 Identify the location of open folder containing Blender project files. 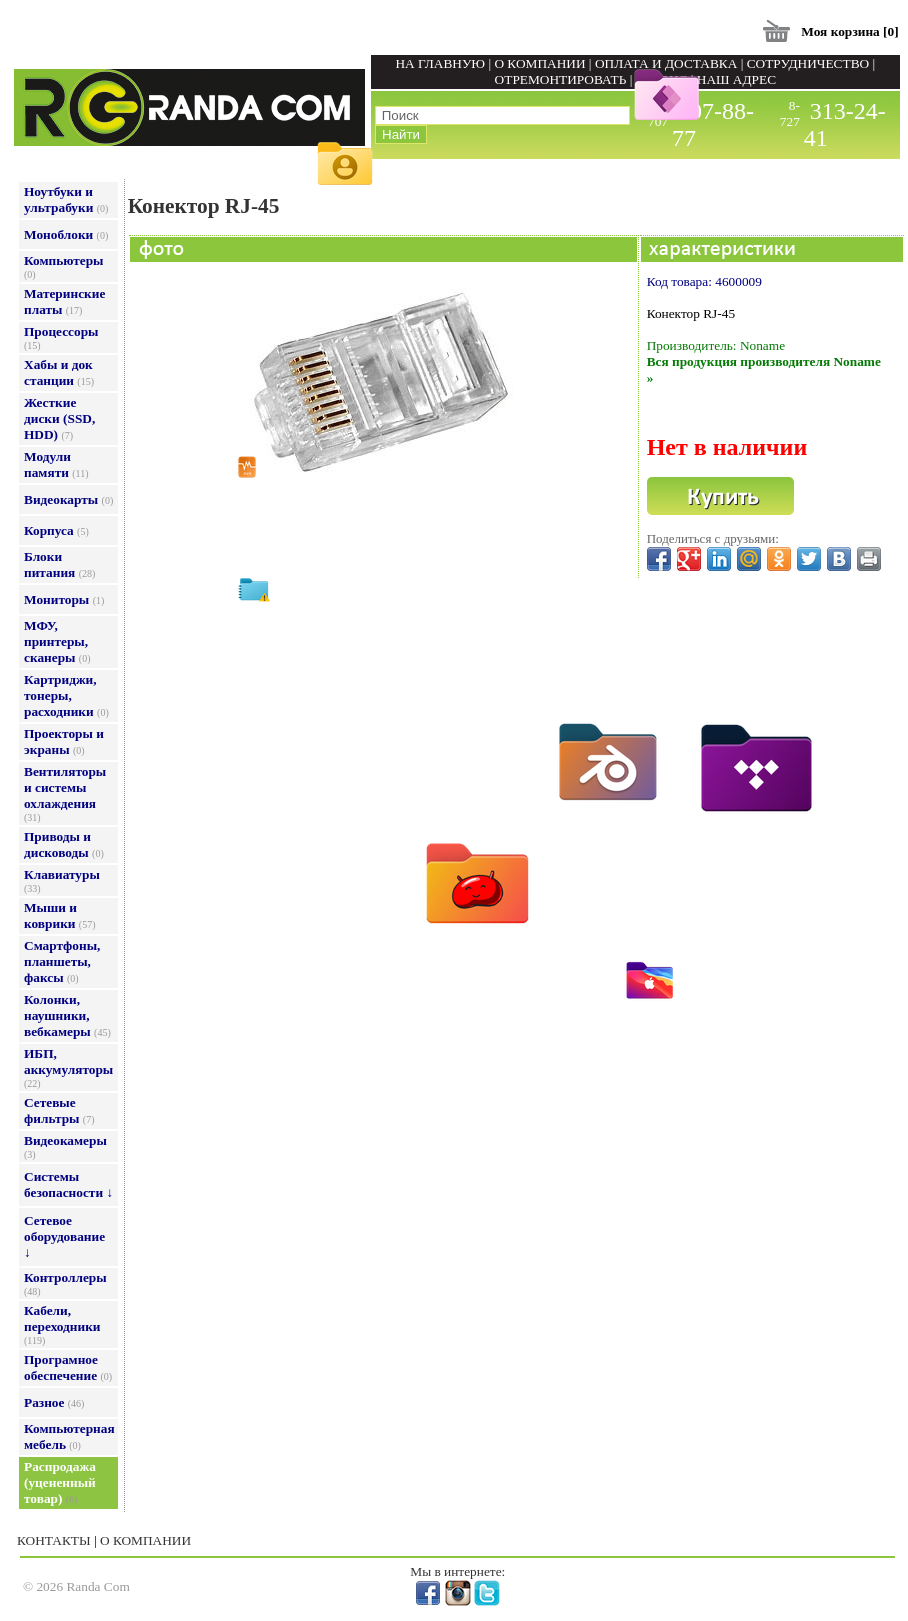
(607, 764).